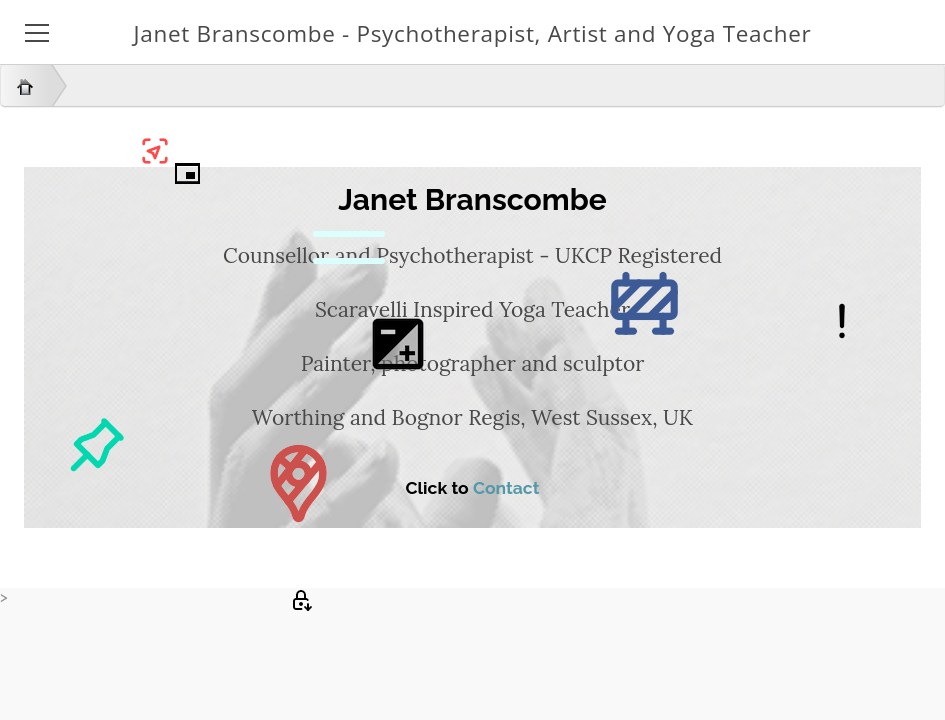 This screenshot has width=945, height=720. What do you see at coordinates (398, 344) in the screenshot?
I see `adjust image exposure settings` at bounding box center [398, 344].